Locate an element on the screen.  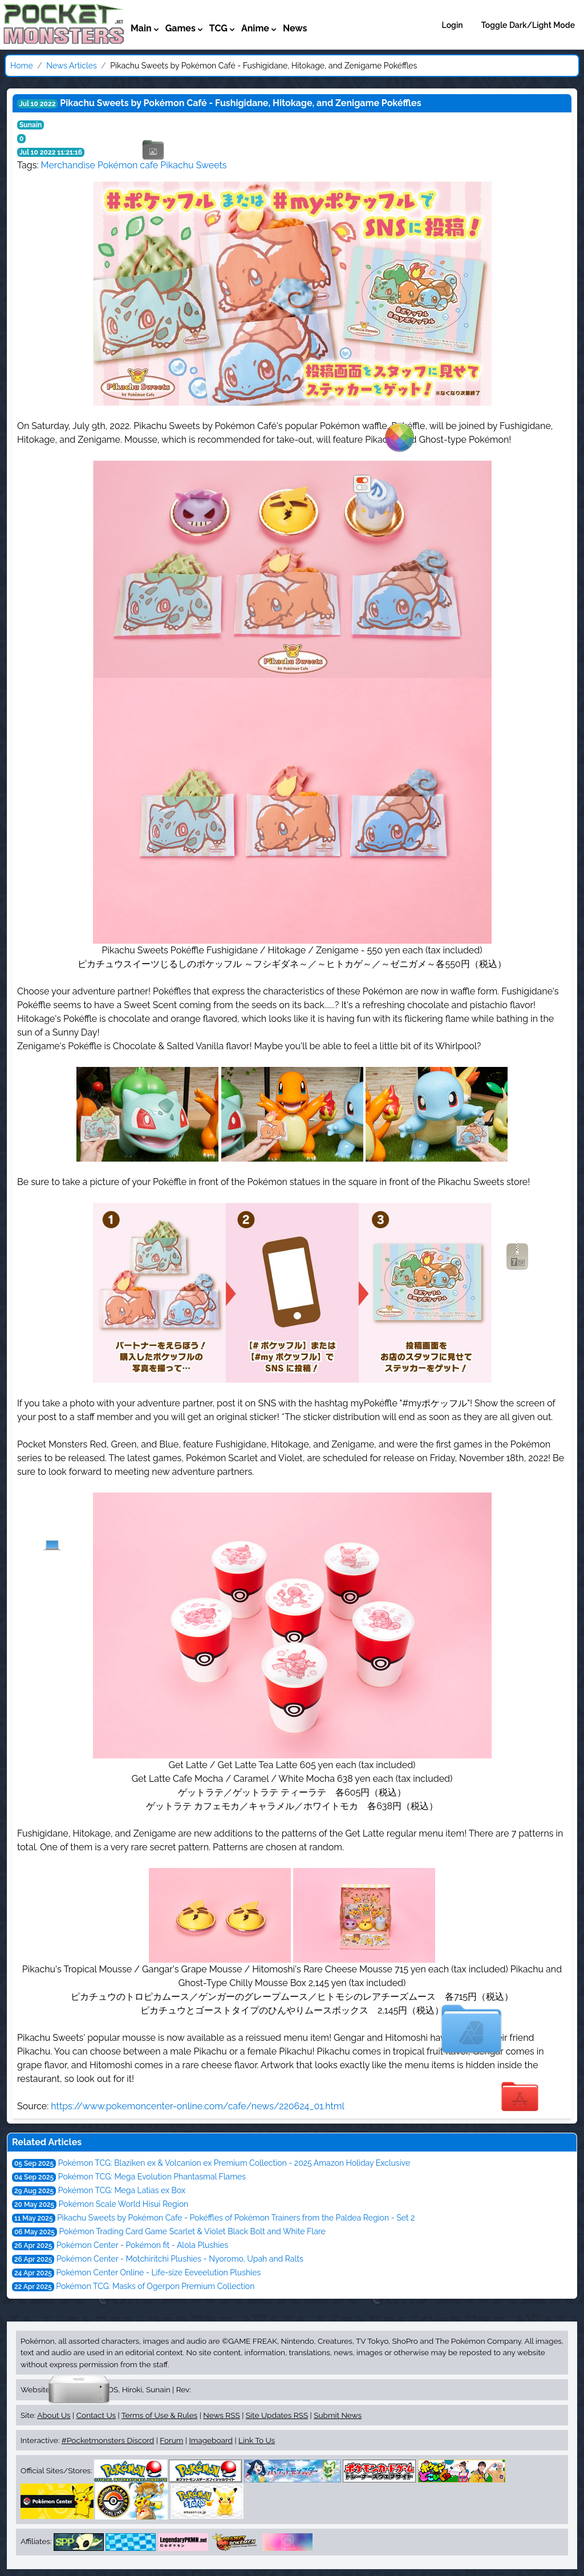
mac mini server device is located at coordinates (79, 2384).